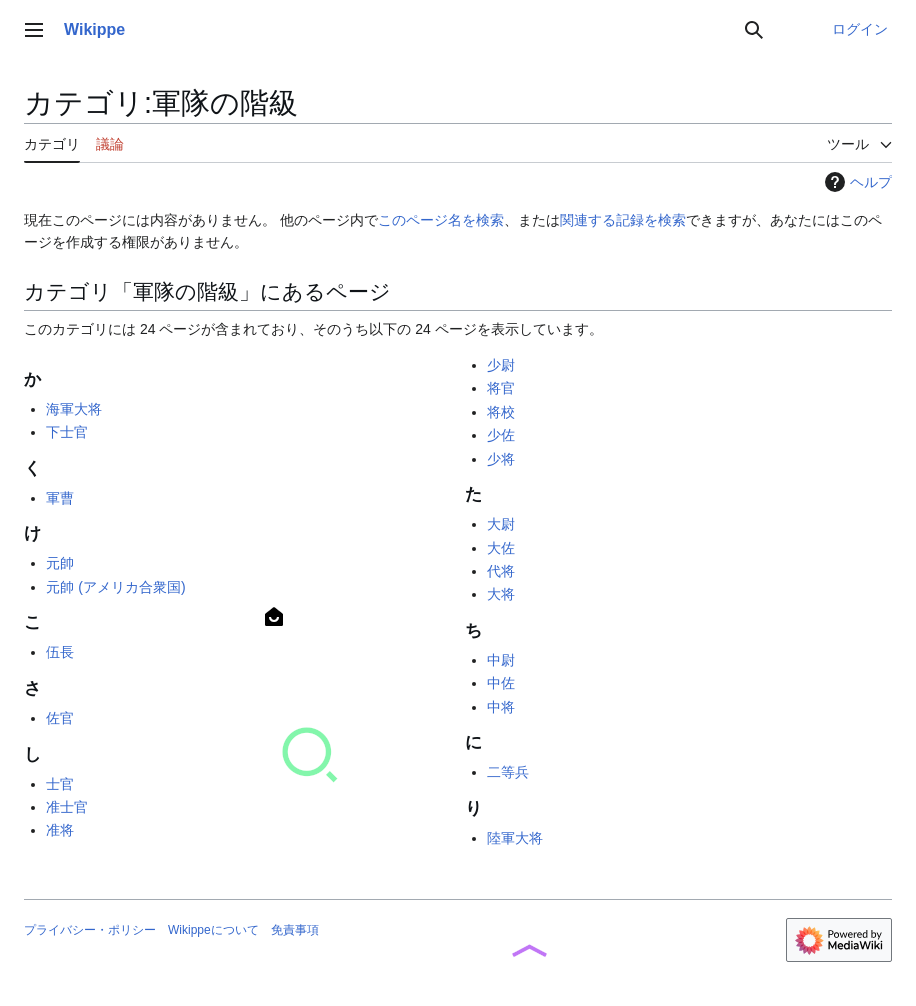 Image resolution: width=916 pixels, height=1006 pixels. I want to click on scroll to top of page, so click(529, 951).